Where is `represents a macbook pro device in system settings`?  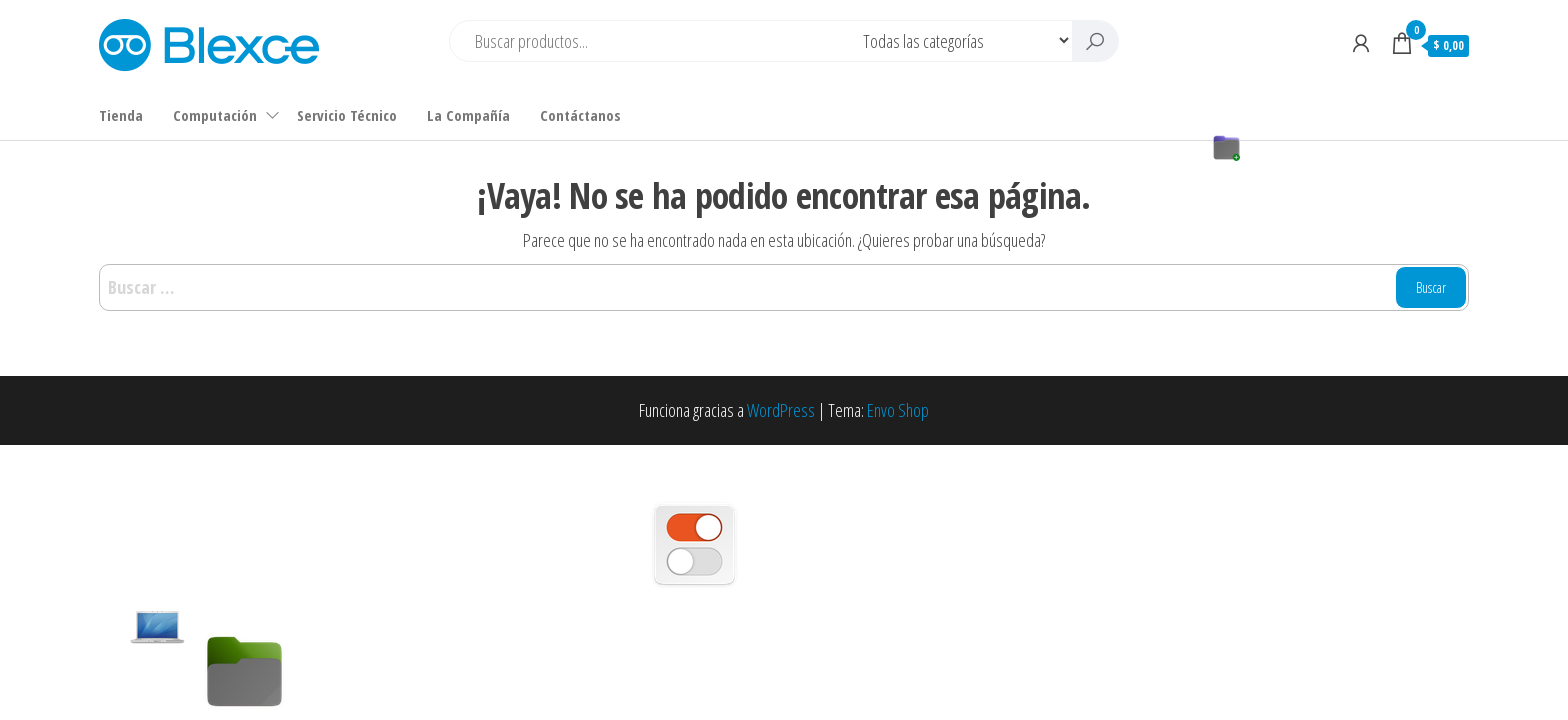
represents a macbook pro device in system settings is located at coordinates (157, 626).